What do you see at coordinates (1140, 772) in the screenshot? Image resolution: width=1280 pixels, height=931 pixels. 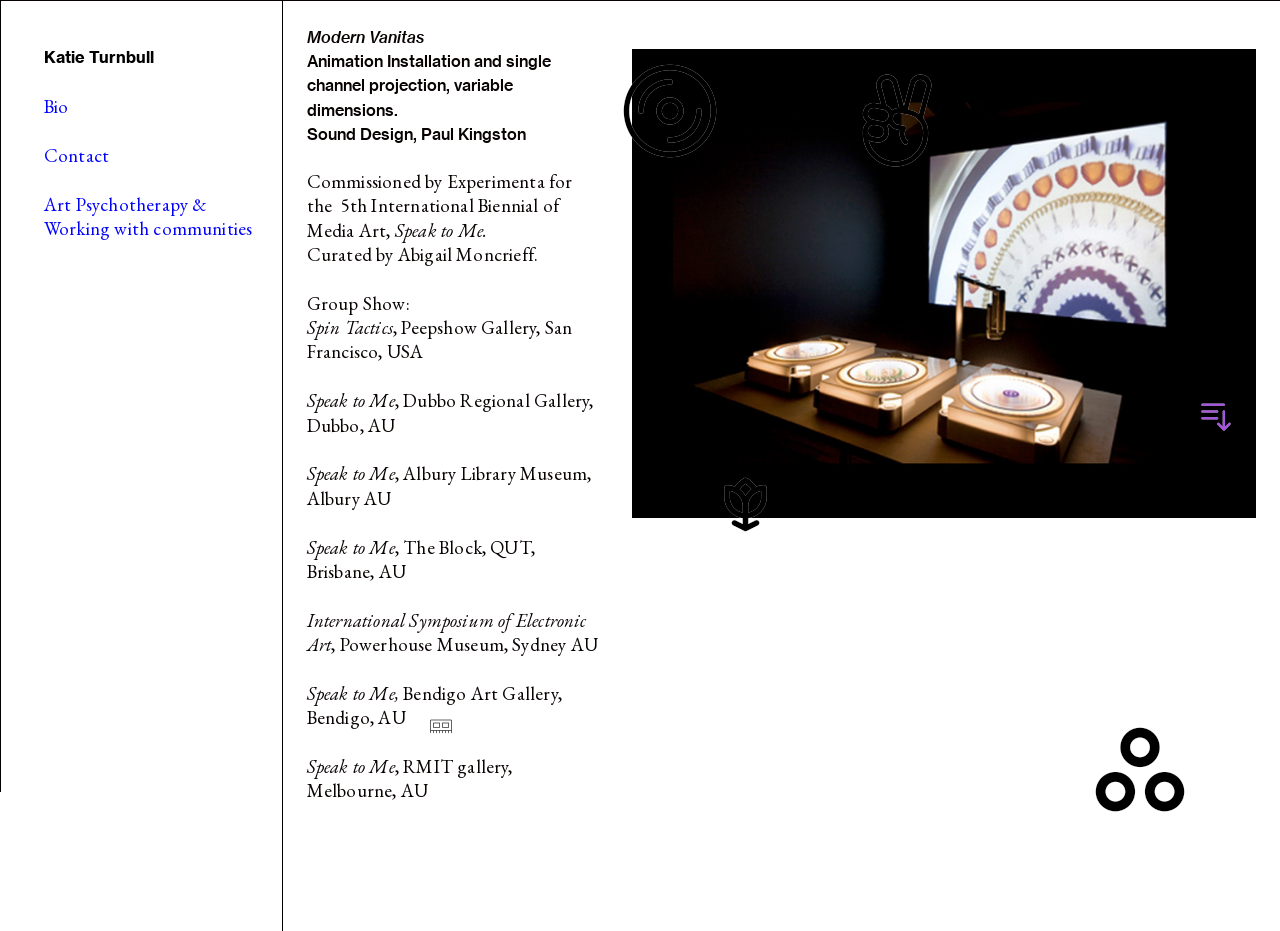 I see `open asana project management app` at bounding box center [1140, 772].